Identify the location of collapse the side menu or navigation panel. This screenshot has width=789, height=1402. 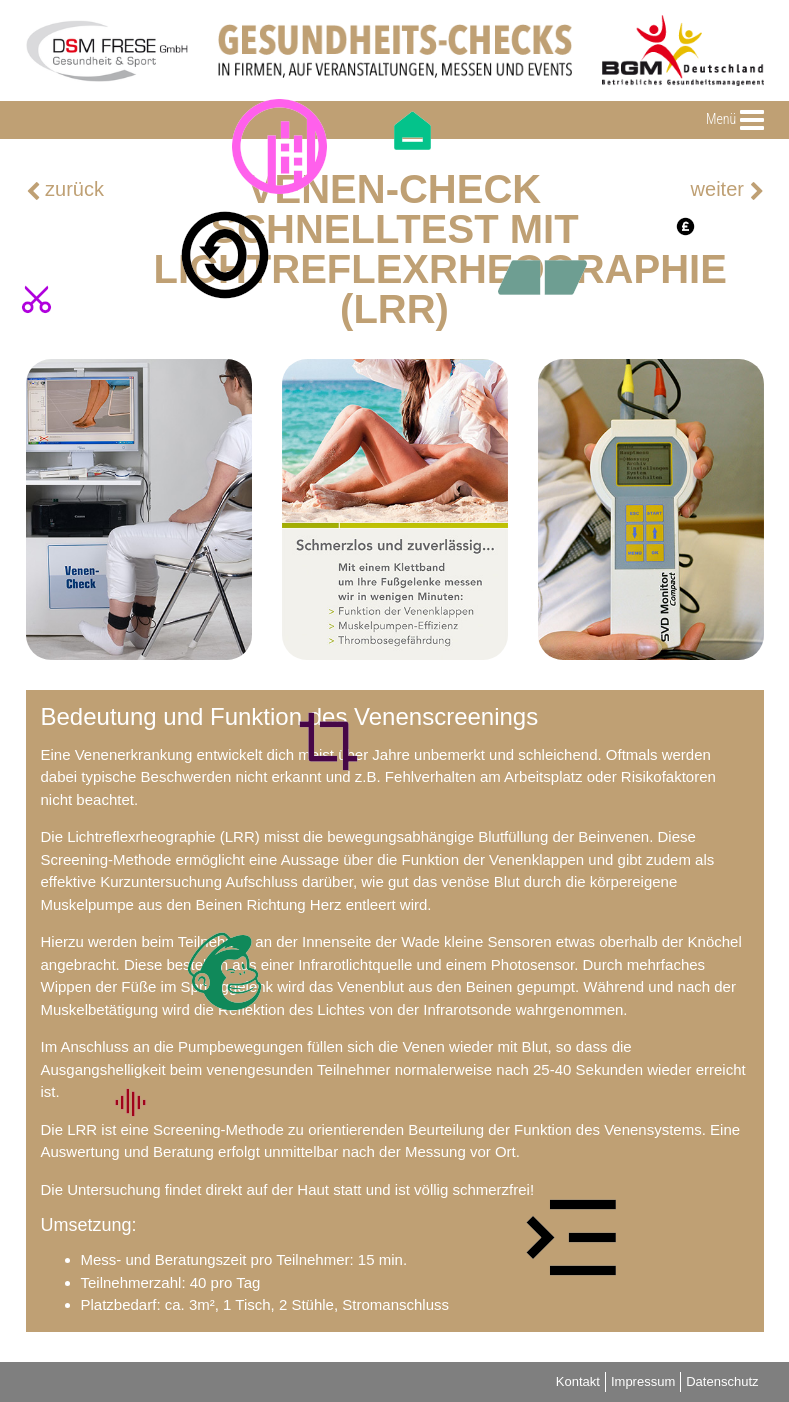
(573, 1237).